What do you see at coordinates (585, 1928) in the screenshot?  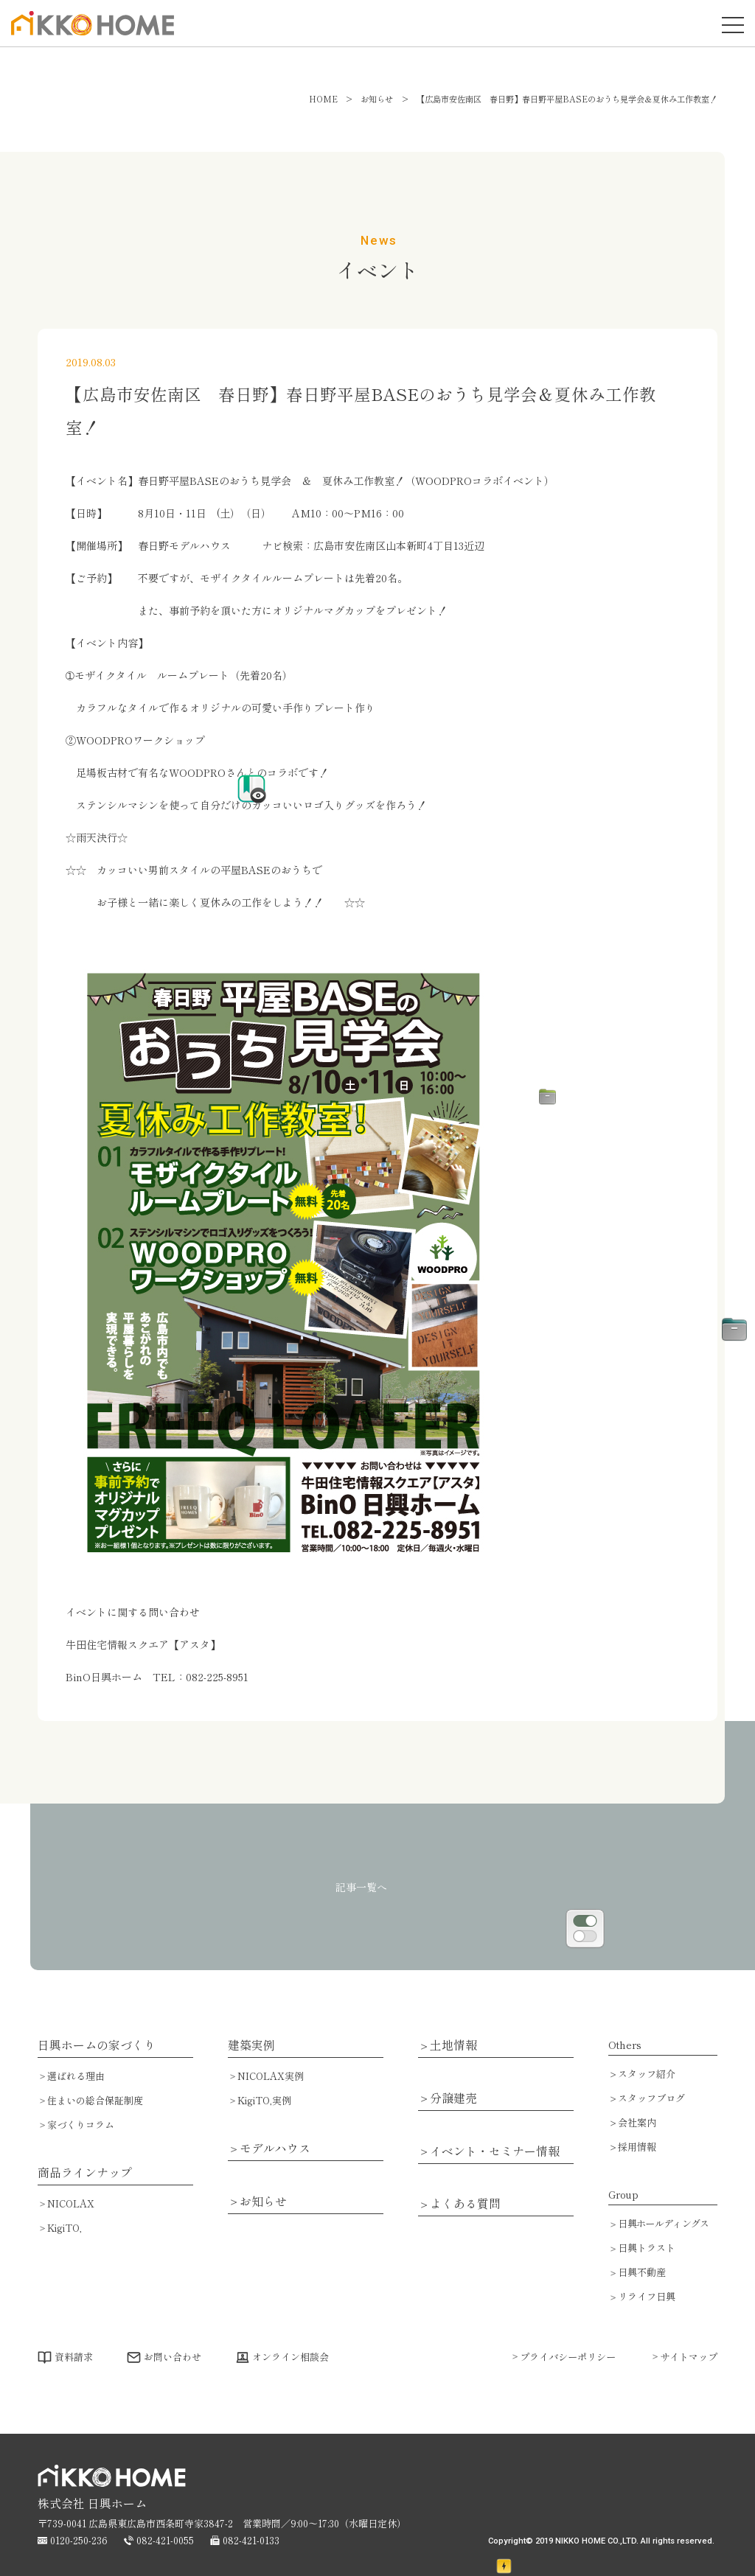 I see `open gnome tweaks settings` at bounding box center [585, 1928].